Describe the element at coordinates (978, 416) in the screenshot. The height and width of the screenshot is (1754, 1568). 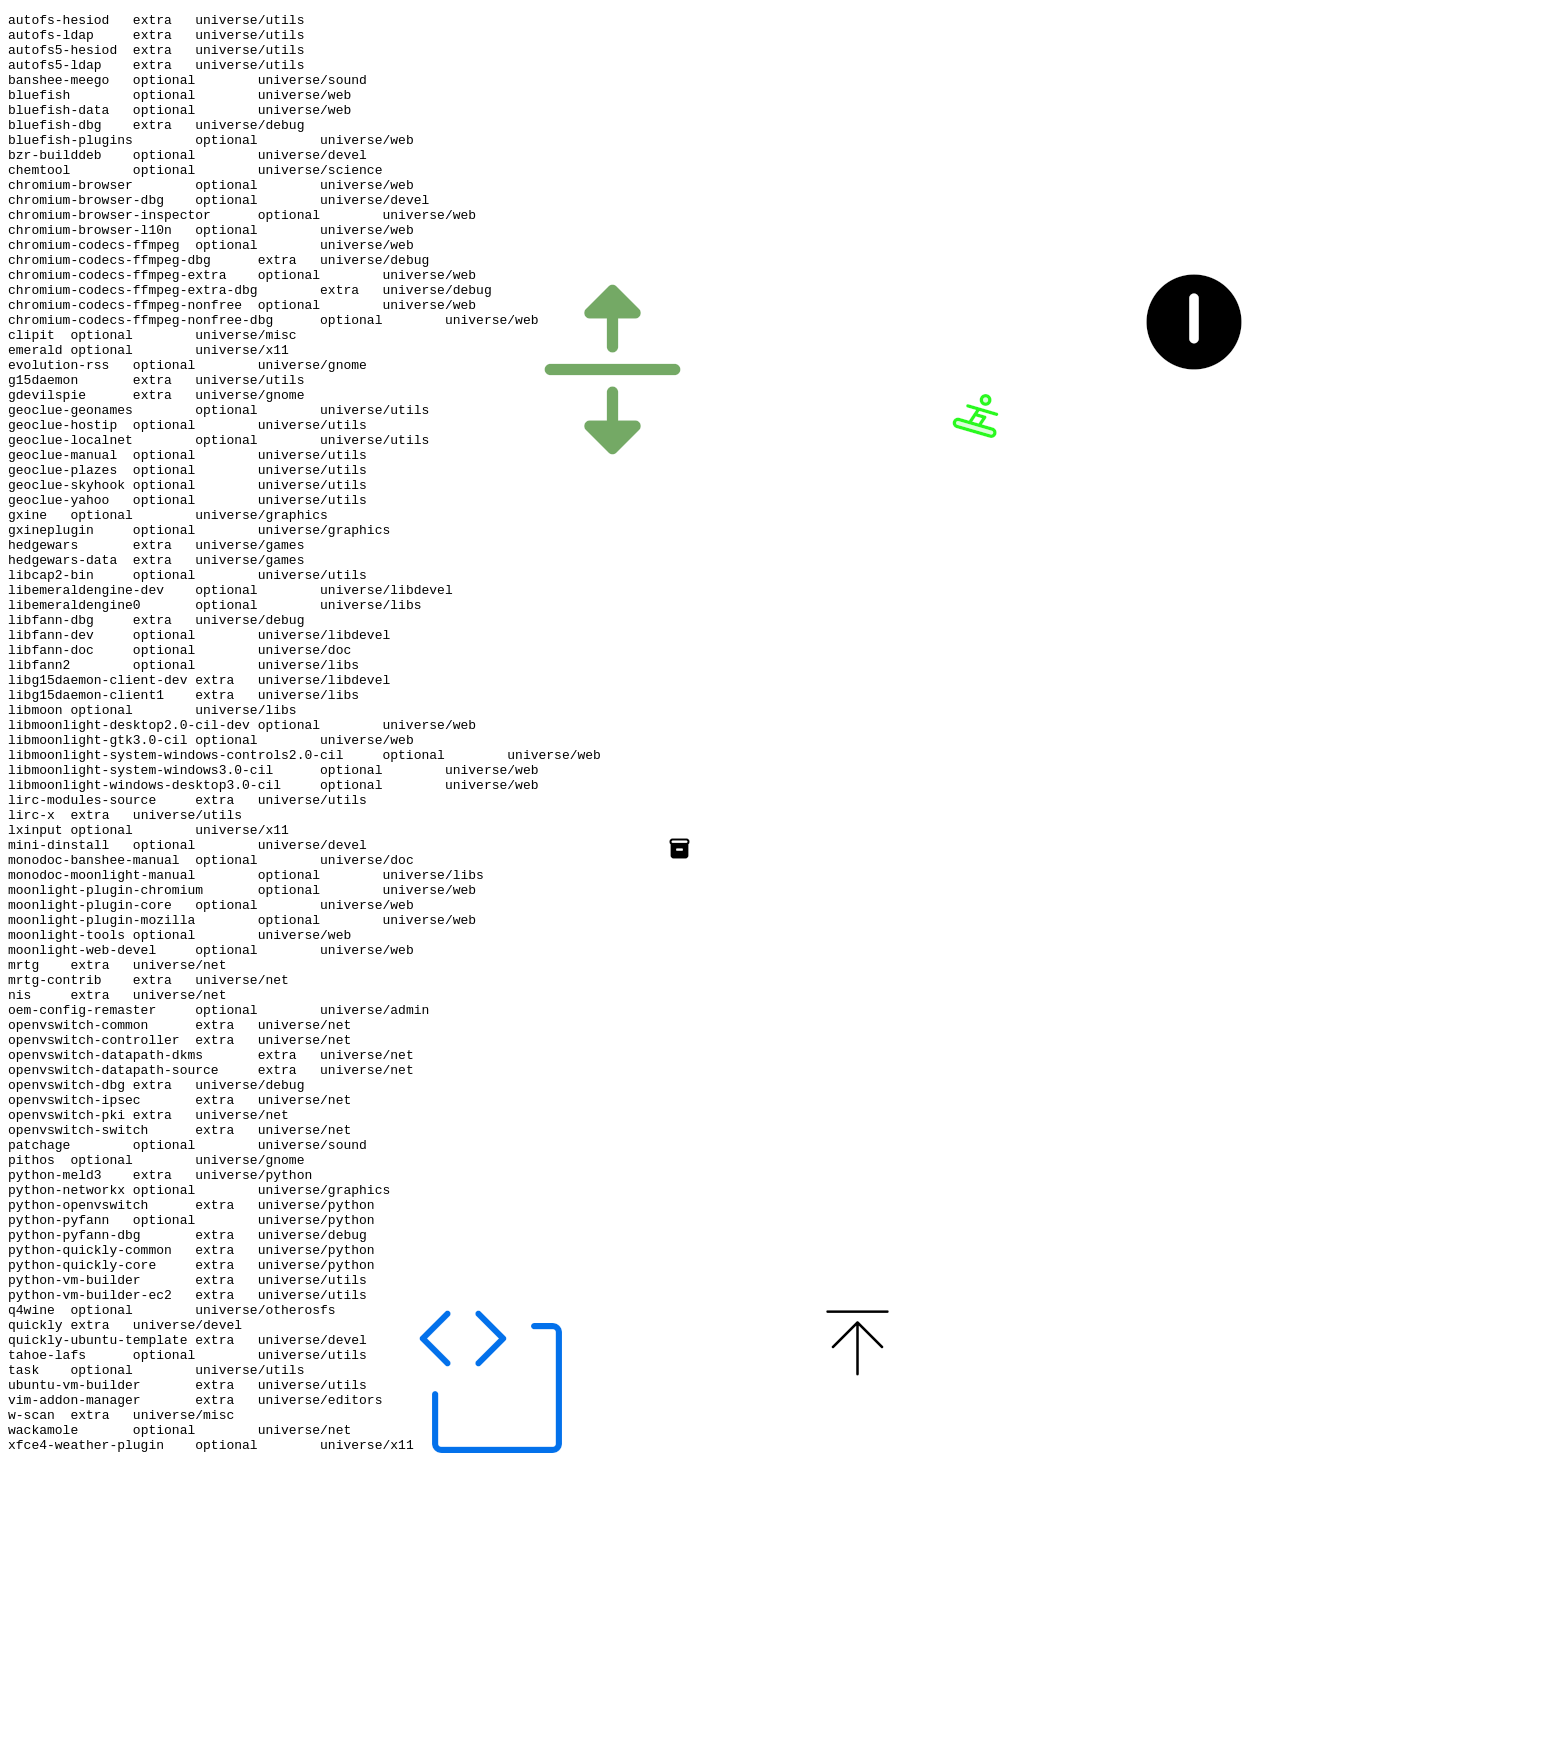
I see `access snowboarding or winter sports content` at that location.